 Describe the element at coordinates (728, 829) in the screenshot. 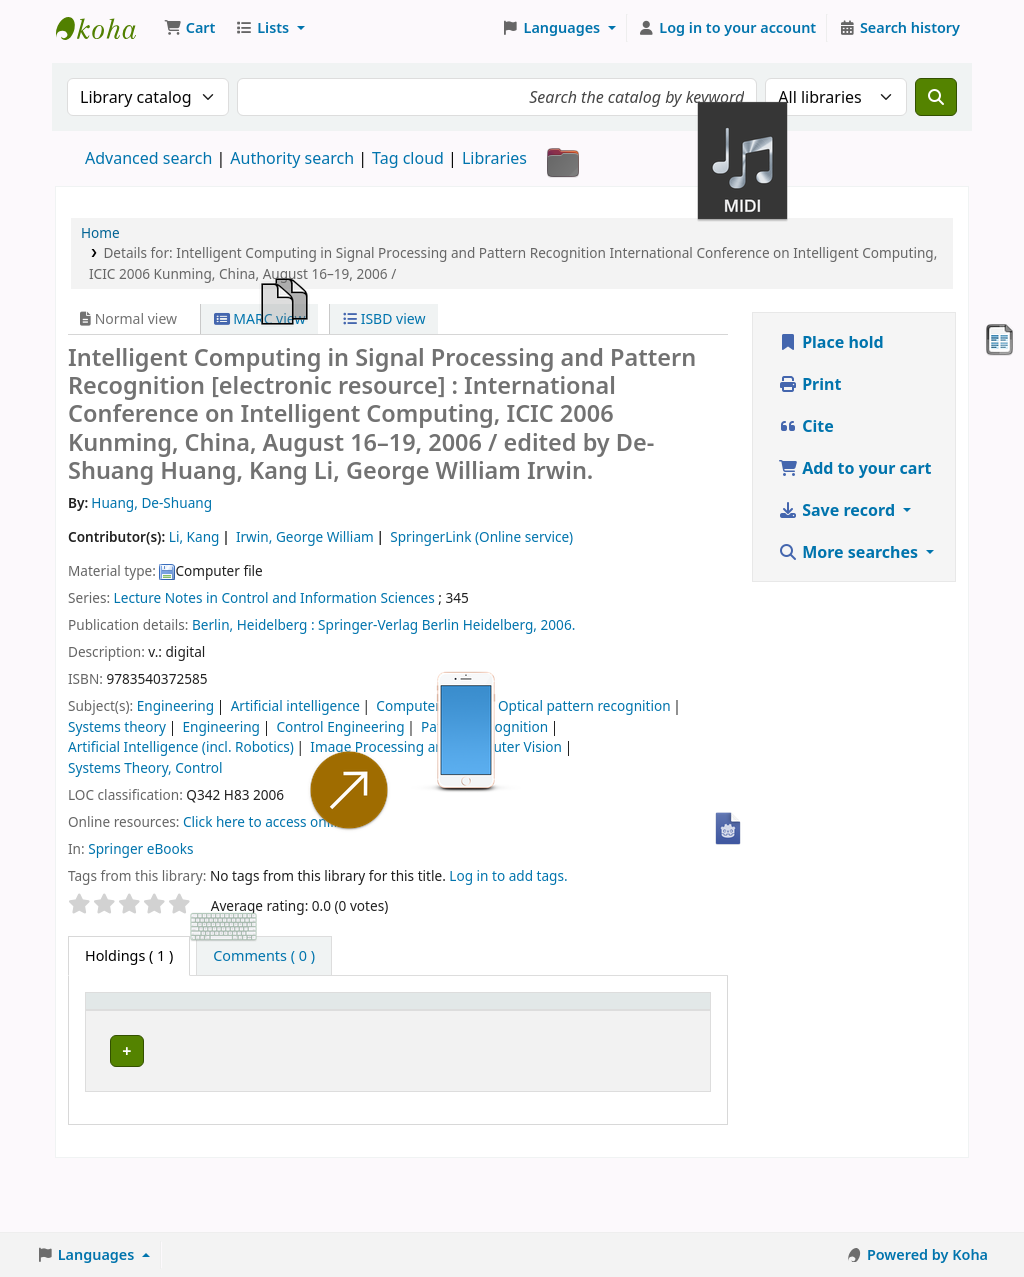

I see `a godot game engine project file` at that location.